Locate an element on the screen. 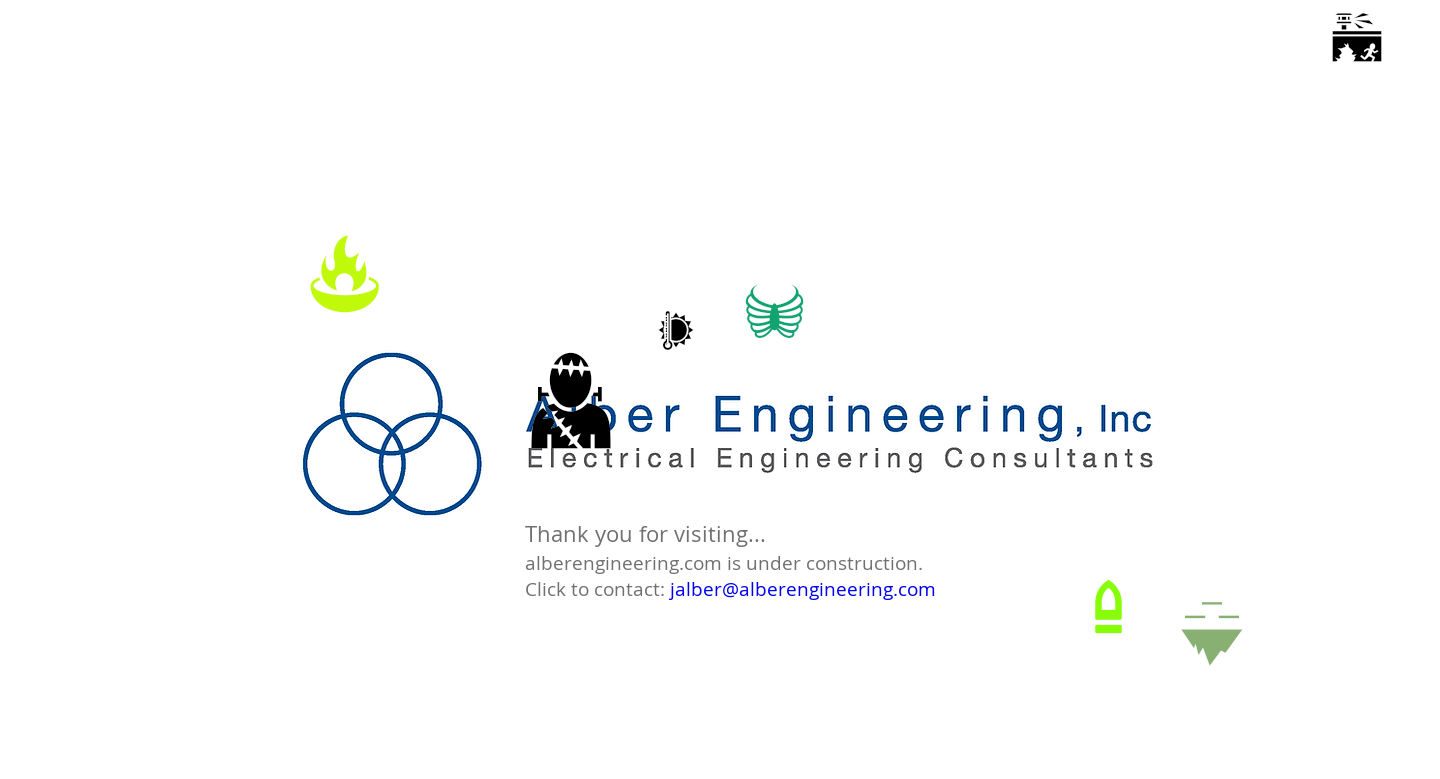 Image resolution: width=1440 pixels, height=779 pixels. activate evasion ability in gameplay is located at coordinates (1357, 37).